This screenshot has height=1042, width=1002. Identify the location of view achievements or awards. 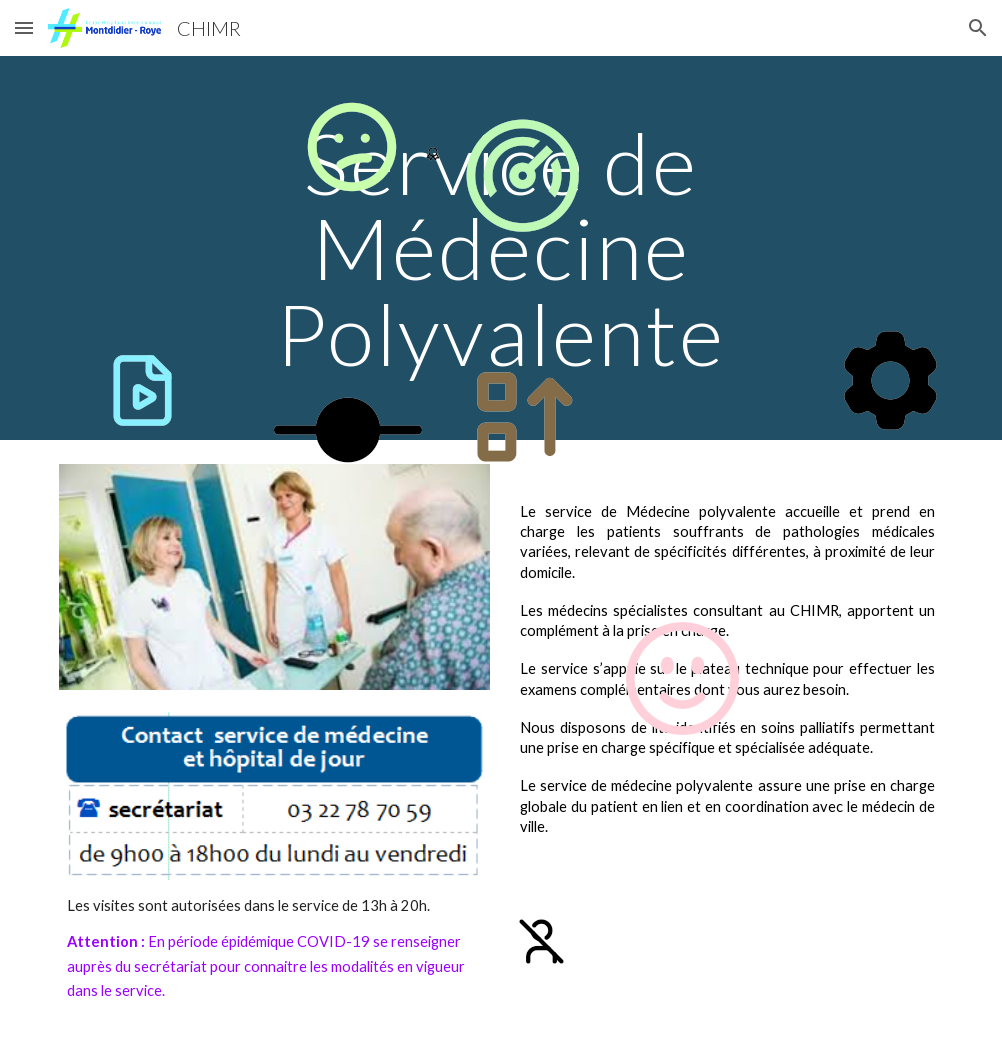
(433, 154).